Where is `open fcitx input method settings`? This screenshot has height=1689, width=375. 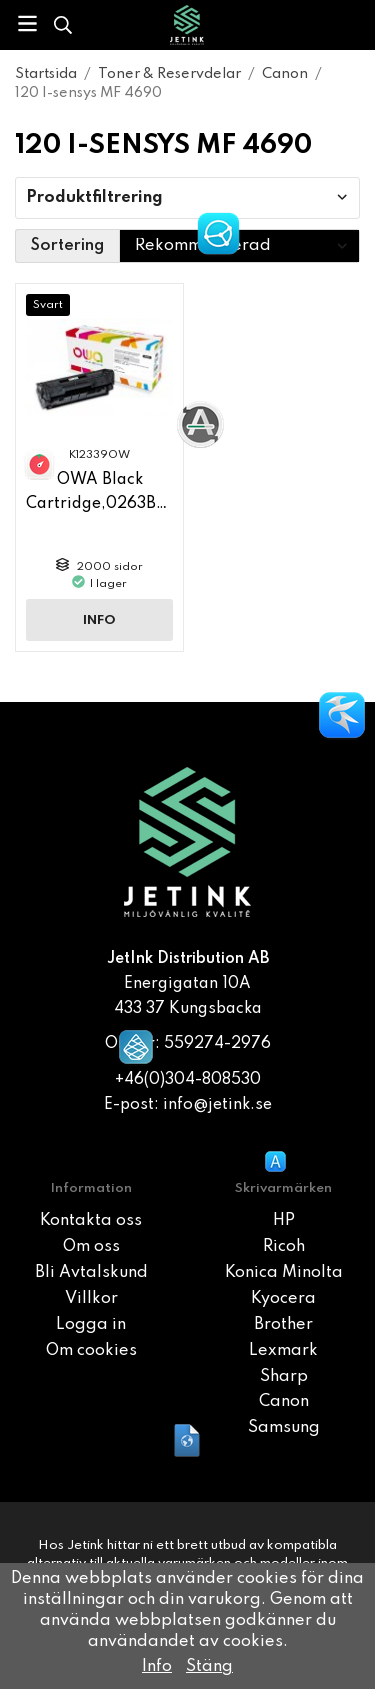 open fcitx input method settings is located at coordinates (275, 1161).